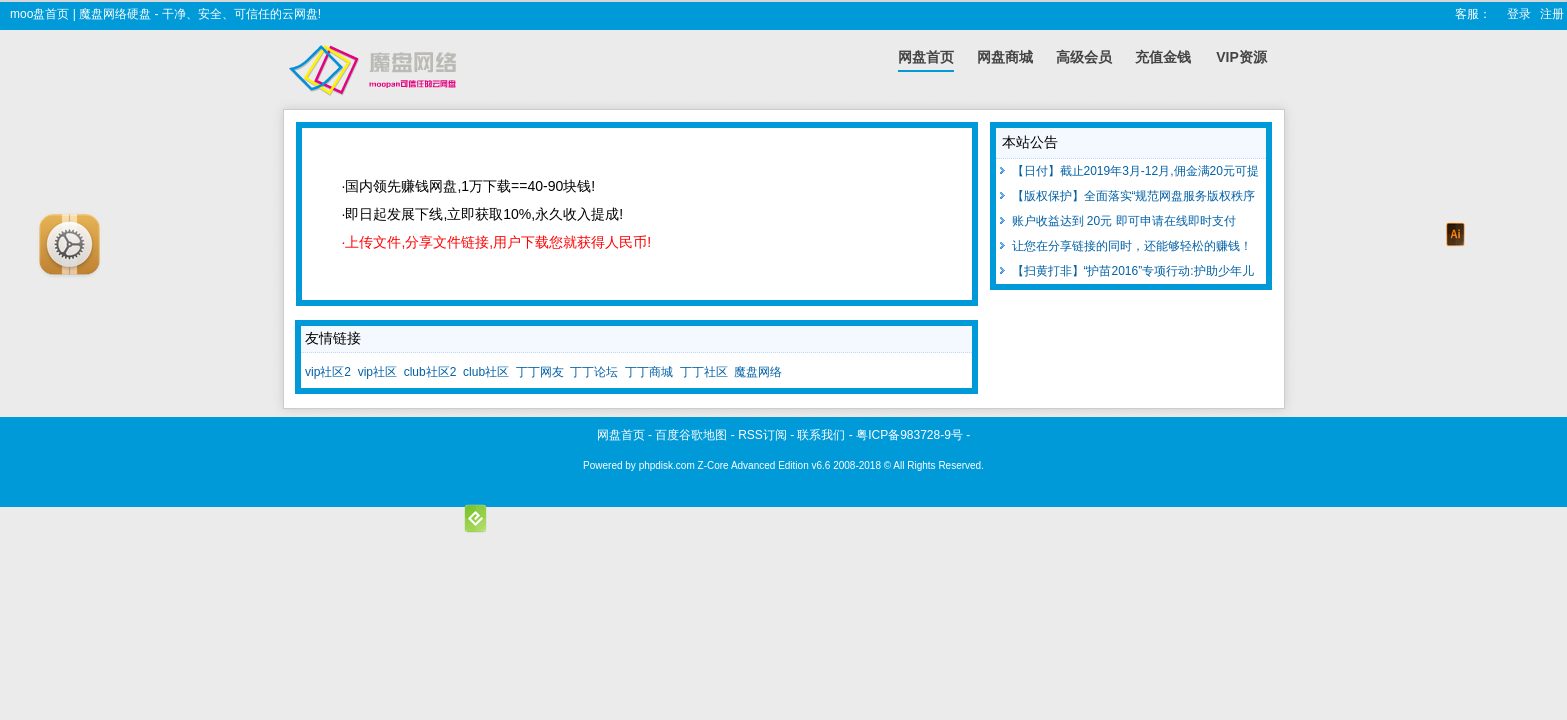  What do you see at coordinates (69, 243) in the screenshot?
I see `executable application file` at bounding box center [69, 243].